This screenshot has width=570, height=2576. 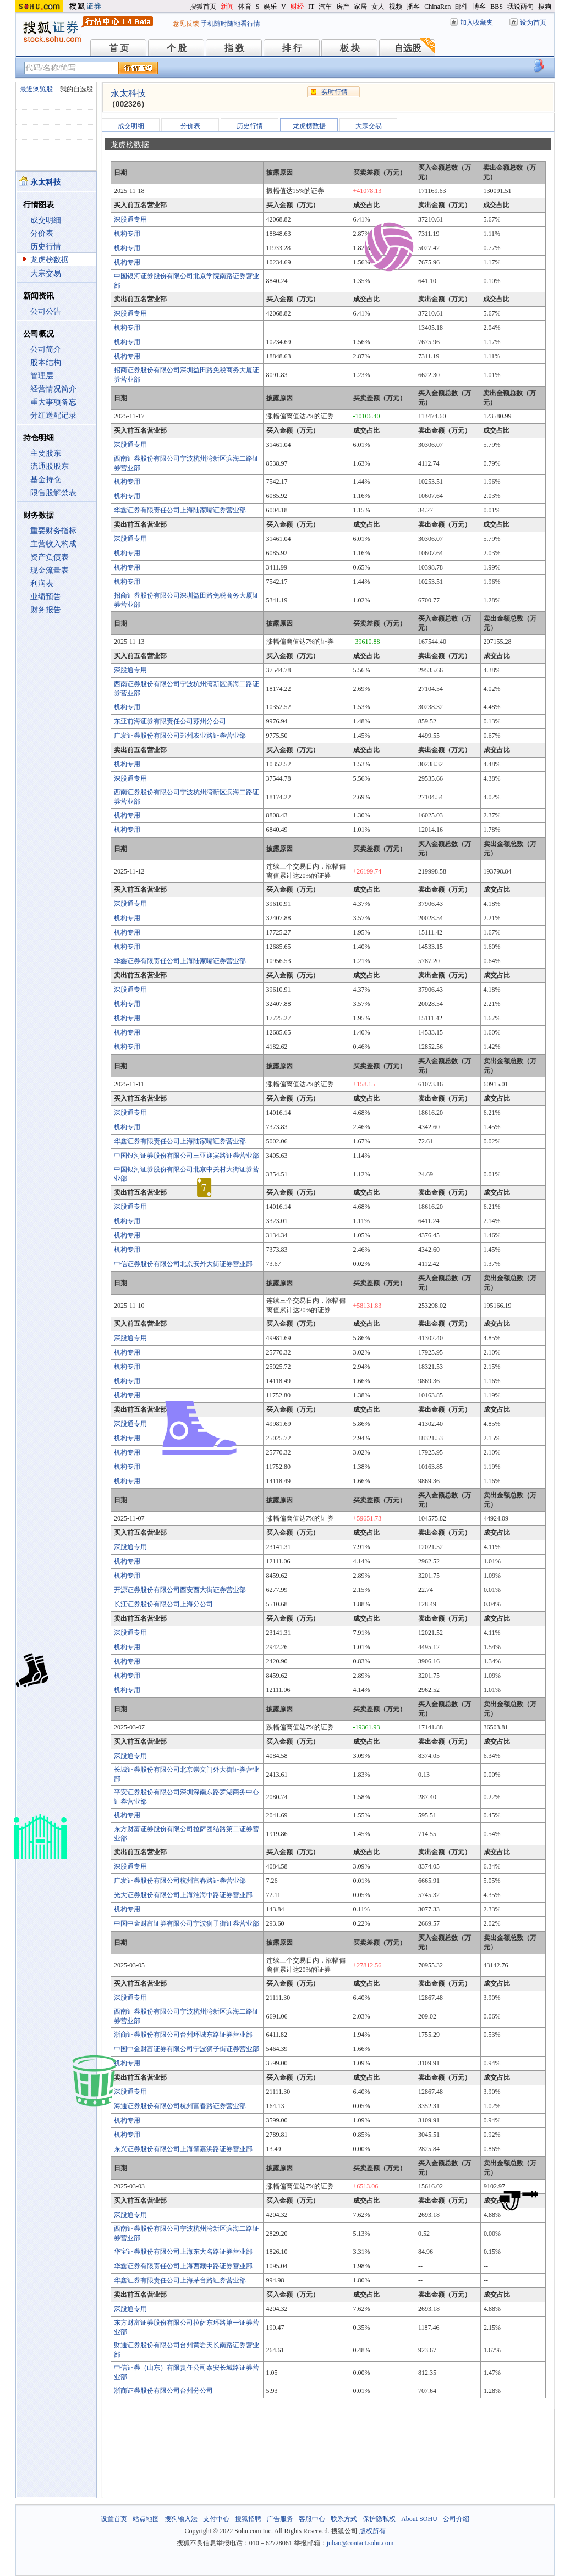 What do you see at coordinates (204, 1187) in the screenshot?
I see `seven of diamonds playing card` at bounding box center [204, 1187].